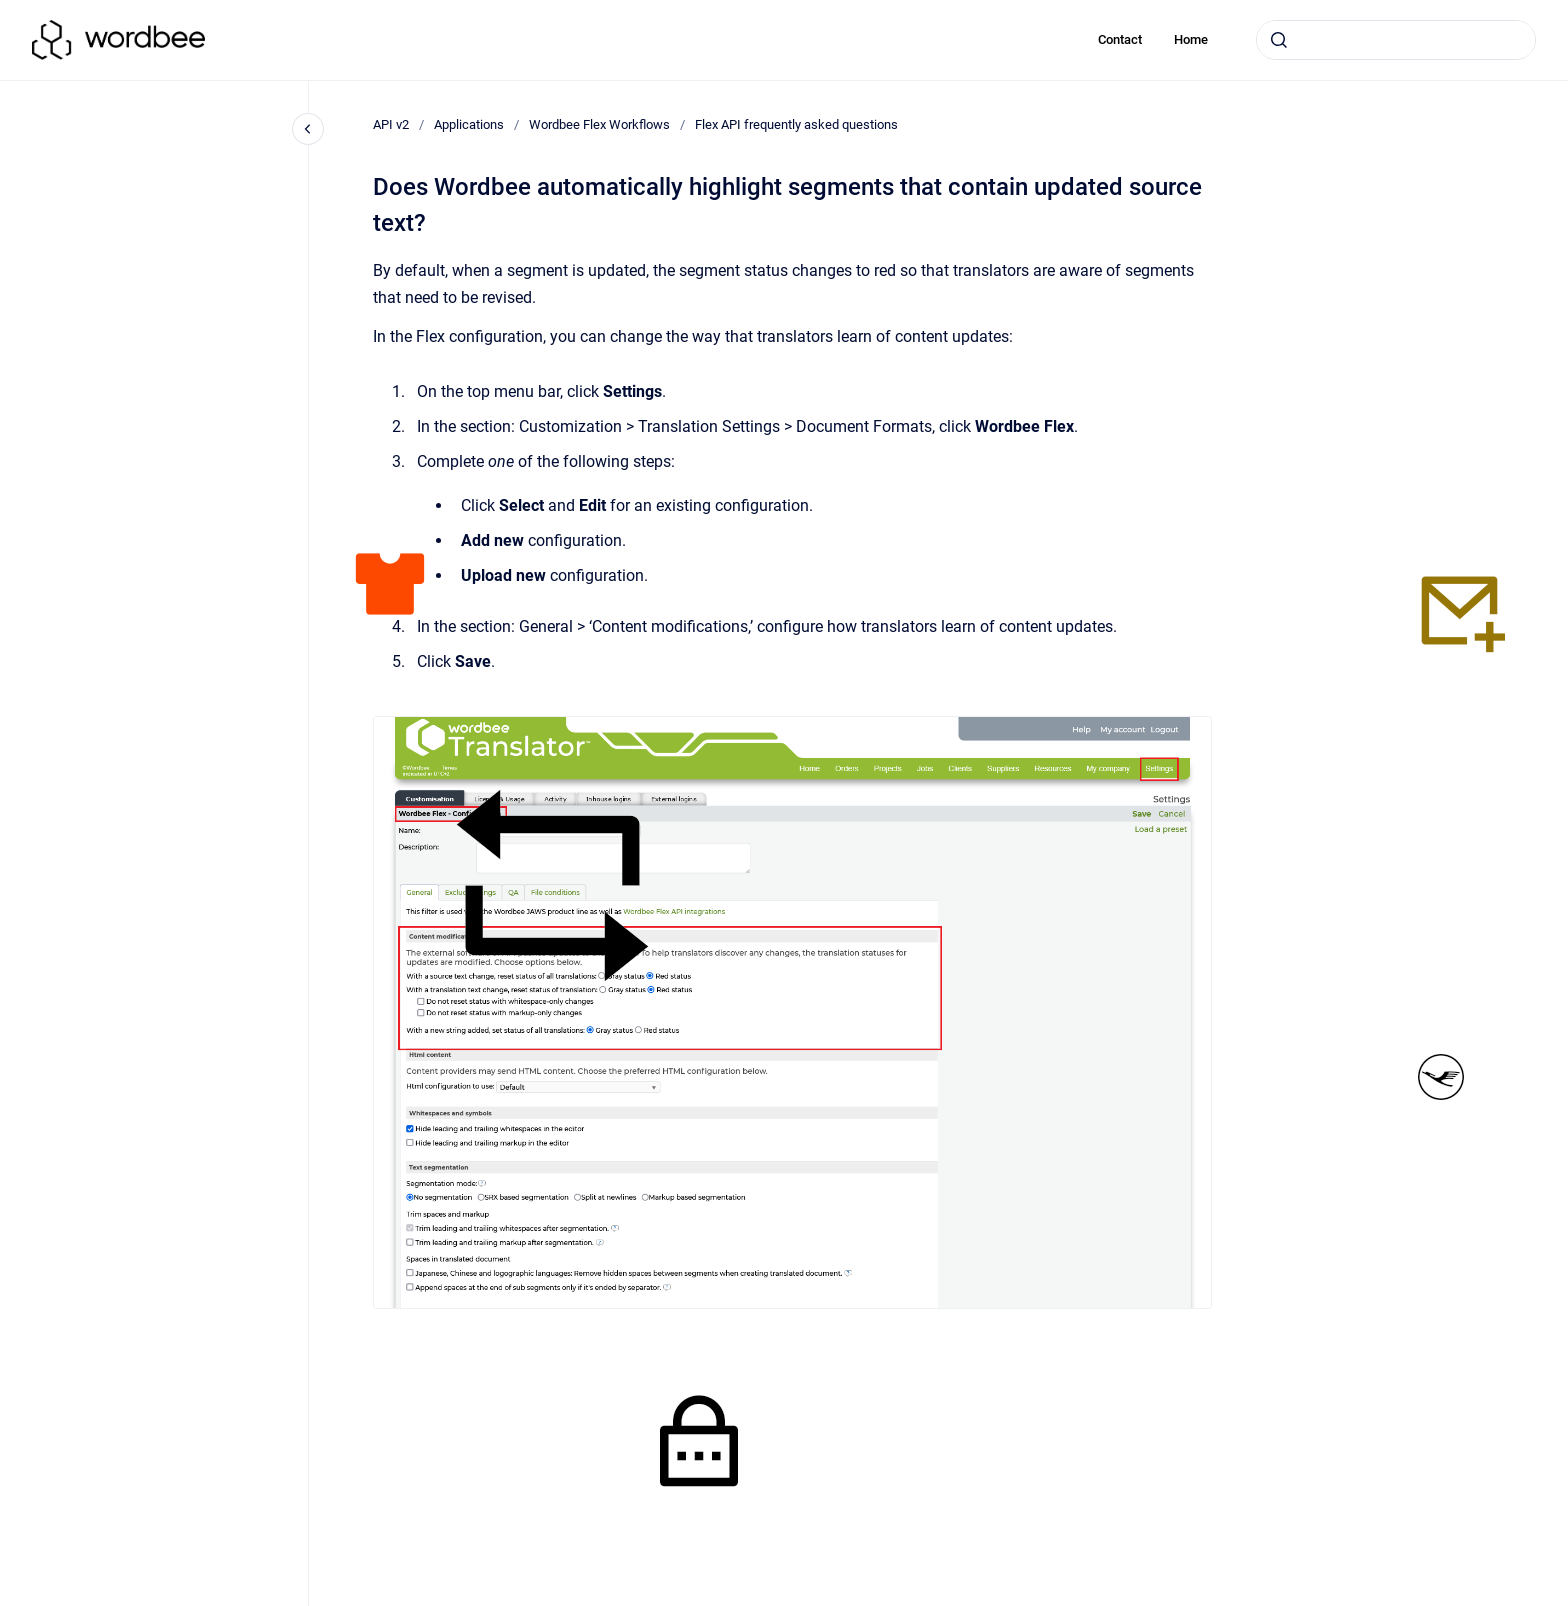 Image resolution: width=1568 pixels, height=1606 pixels. I want to click on enable repeat playback mode, so click(552, 885).